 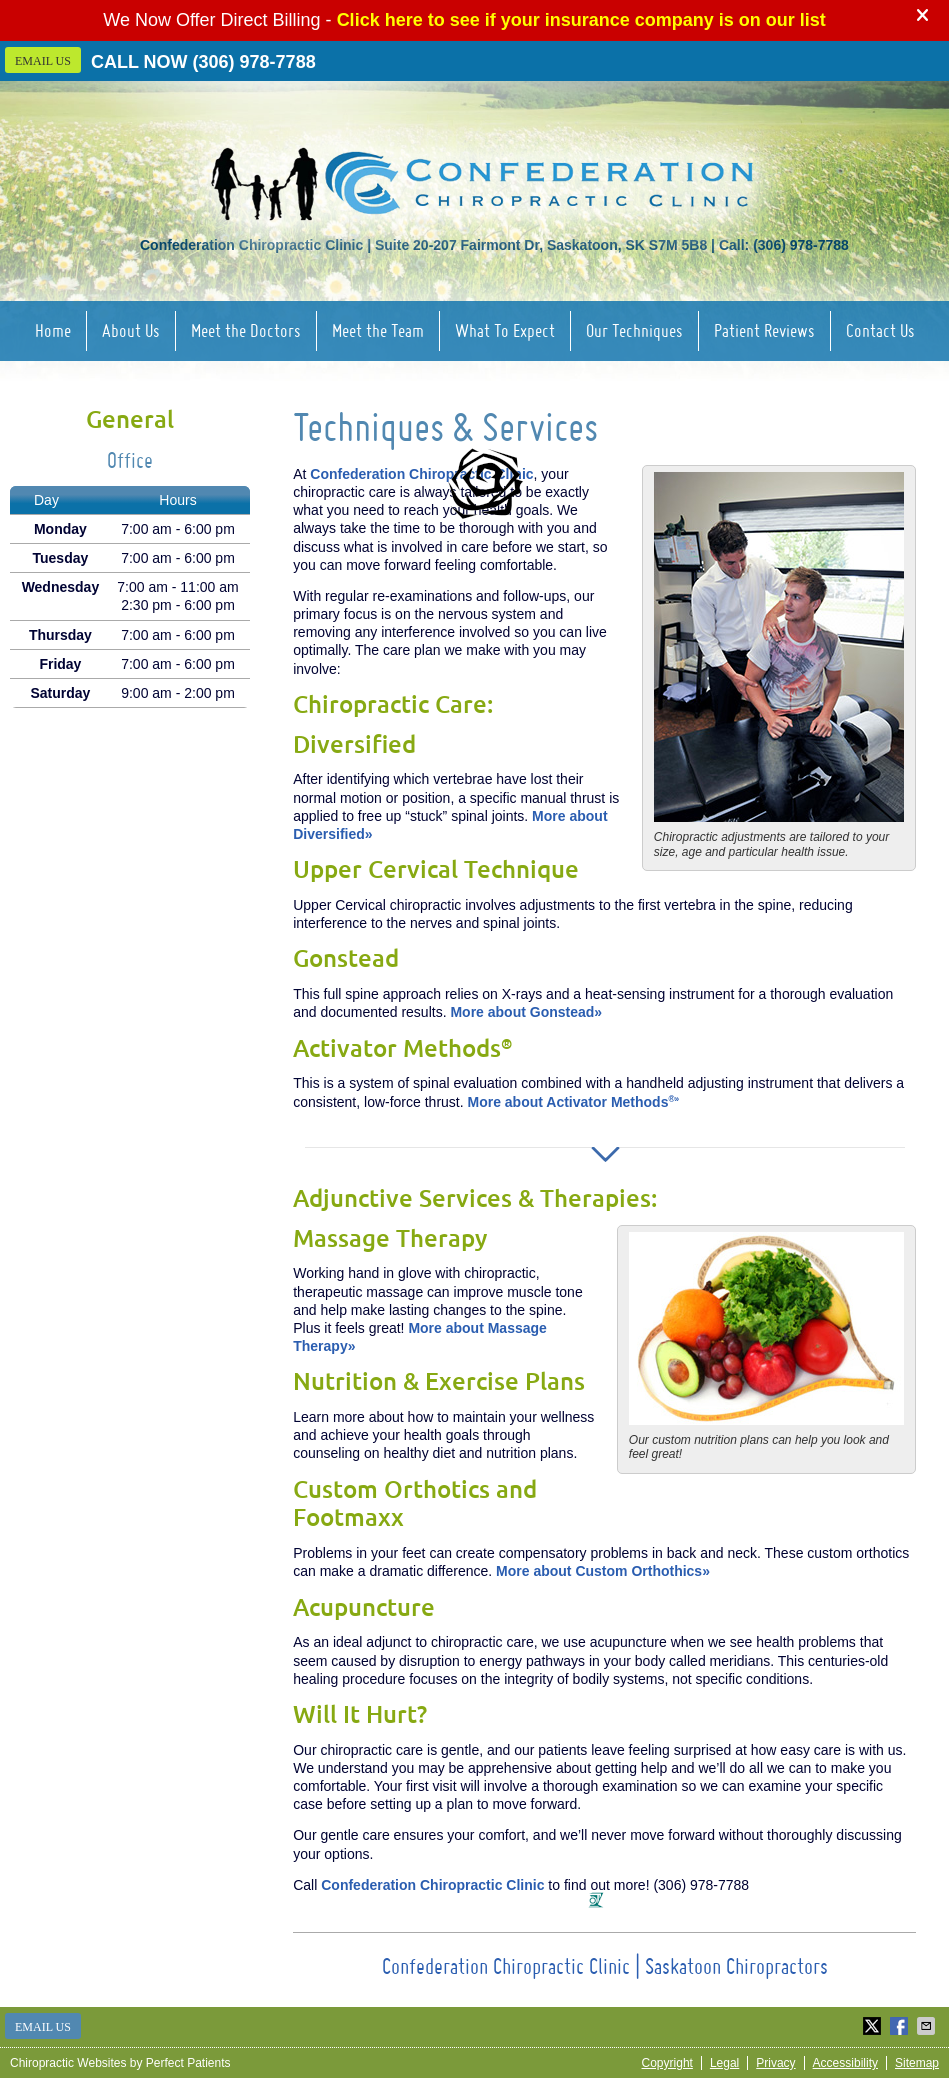 I want to click on indicates empty state or no results found, so click(x=485, y=482).